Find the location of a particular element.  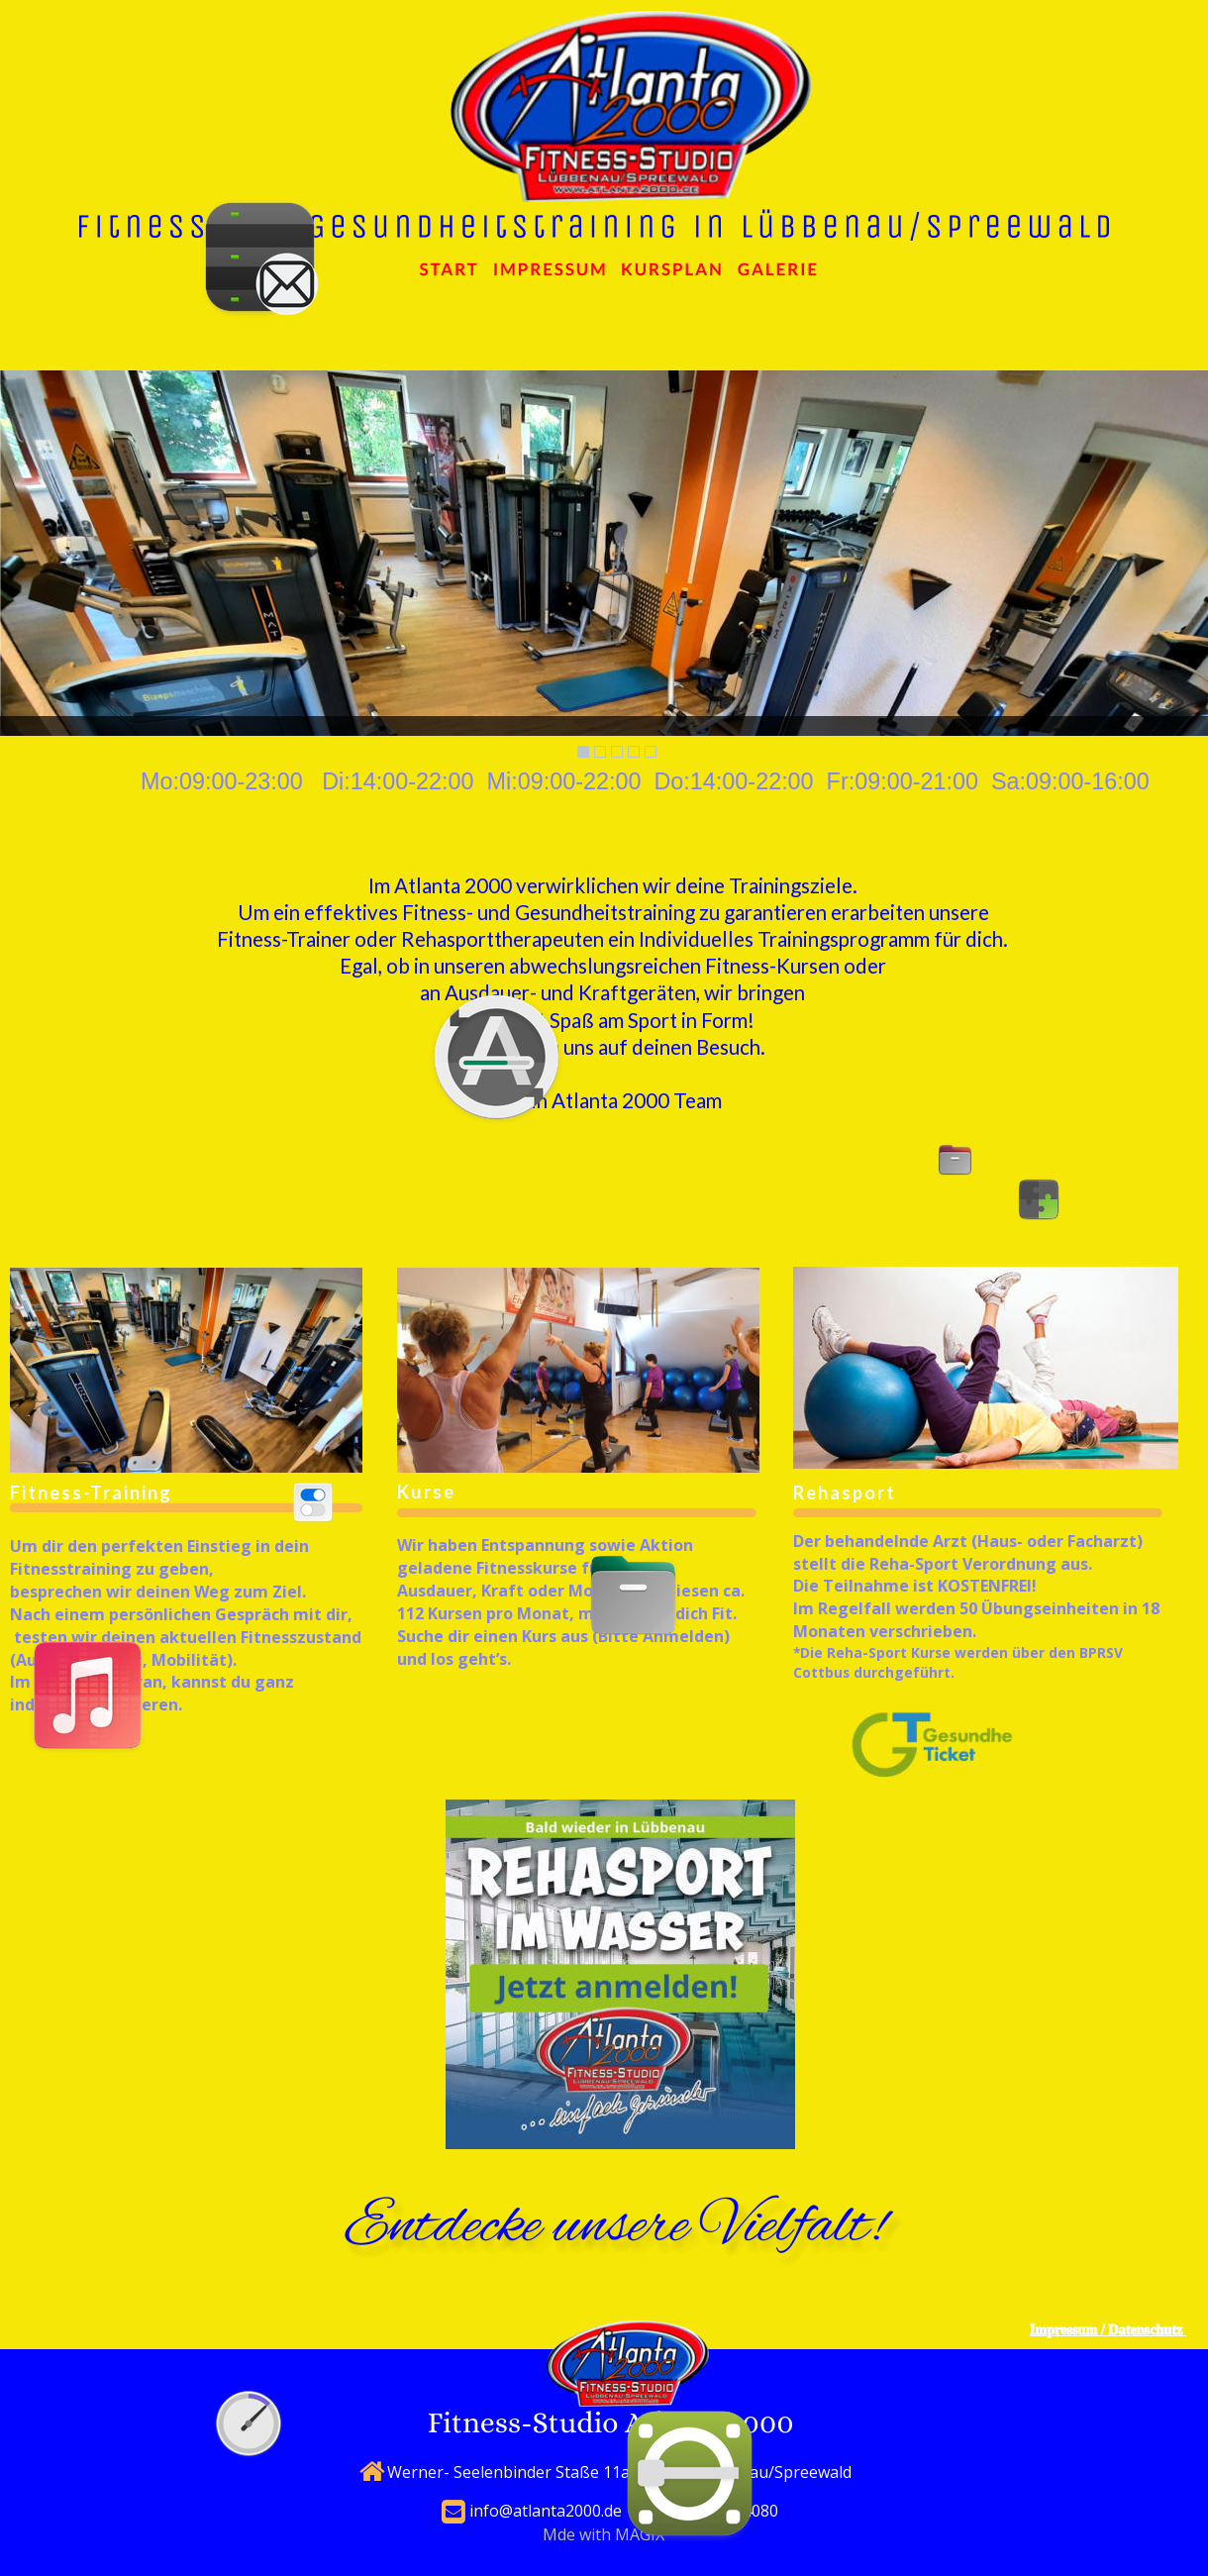

configure mail server settings is located at coordinates (259, 257).